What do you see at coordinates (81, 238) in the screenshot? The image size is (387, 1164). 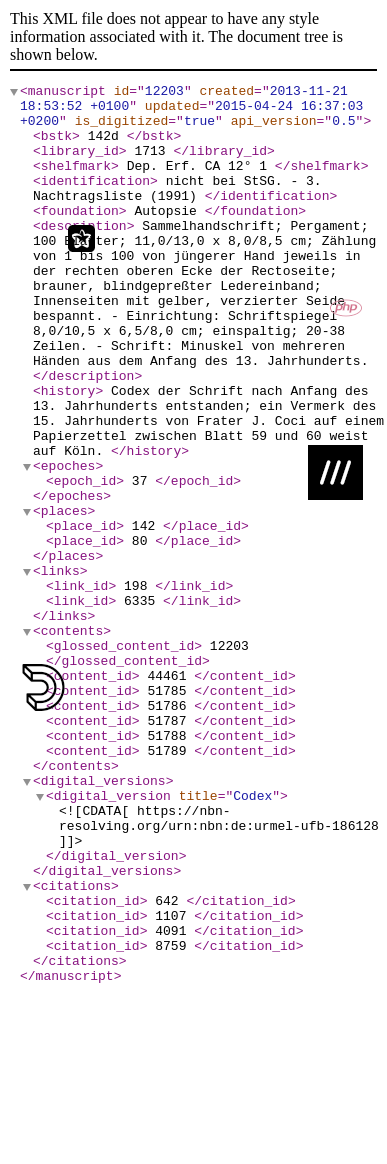 I see `open the Twinkly smart lights app` at bounding box center [81, 238].